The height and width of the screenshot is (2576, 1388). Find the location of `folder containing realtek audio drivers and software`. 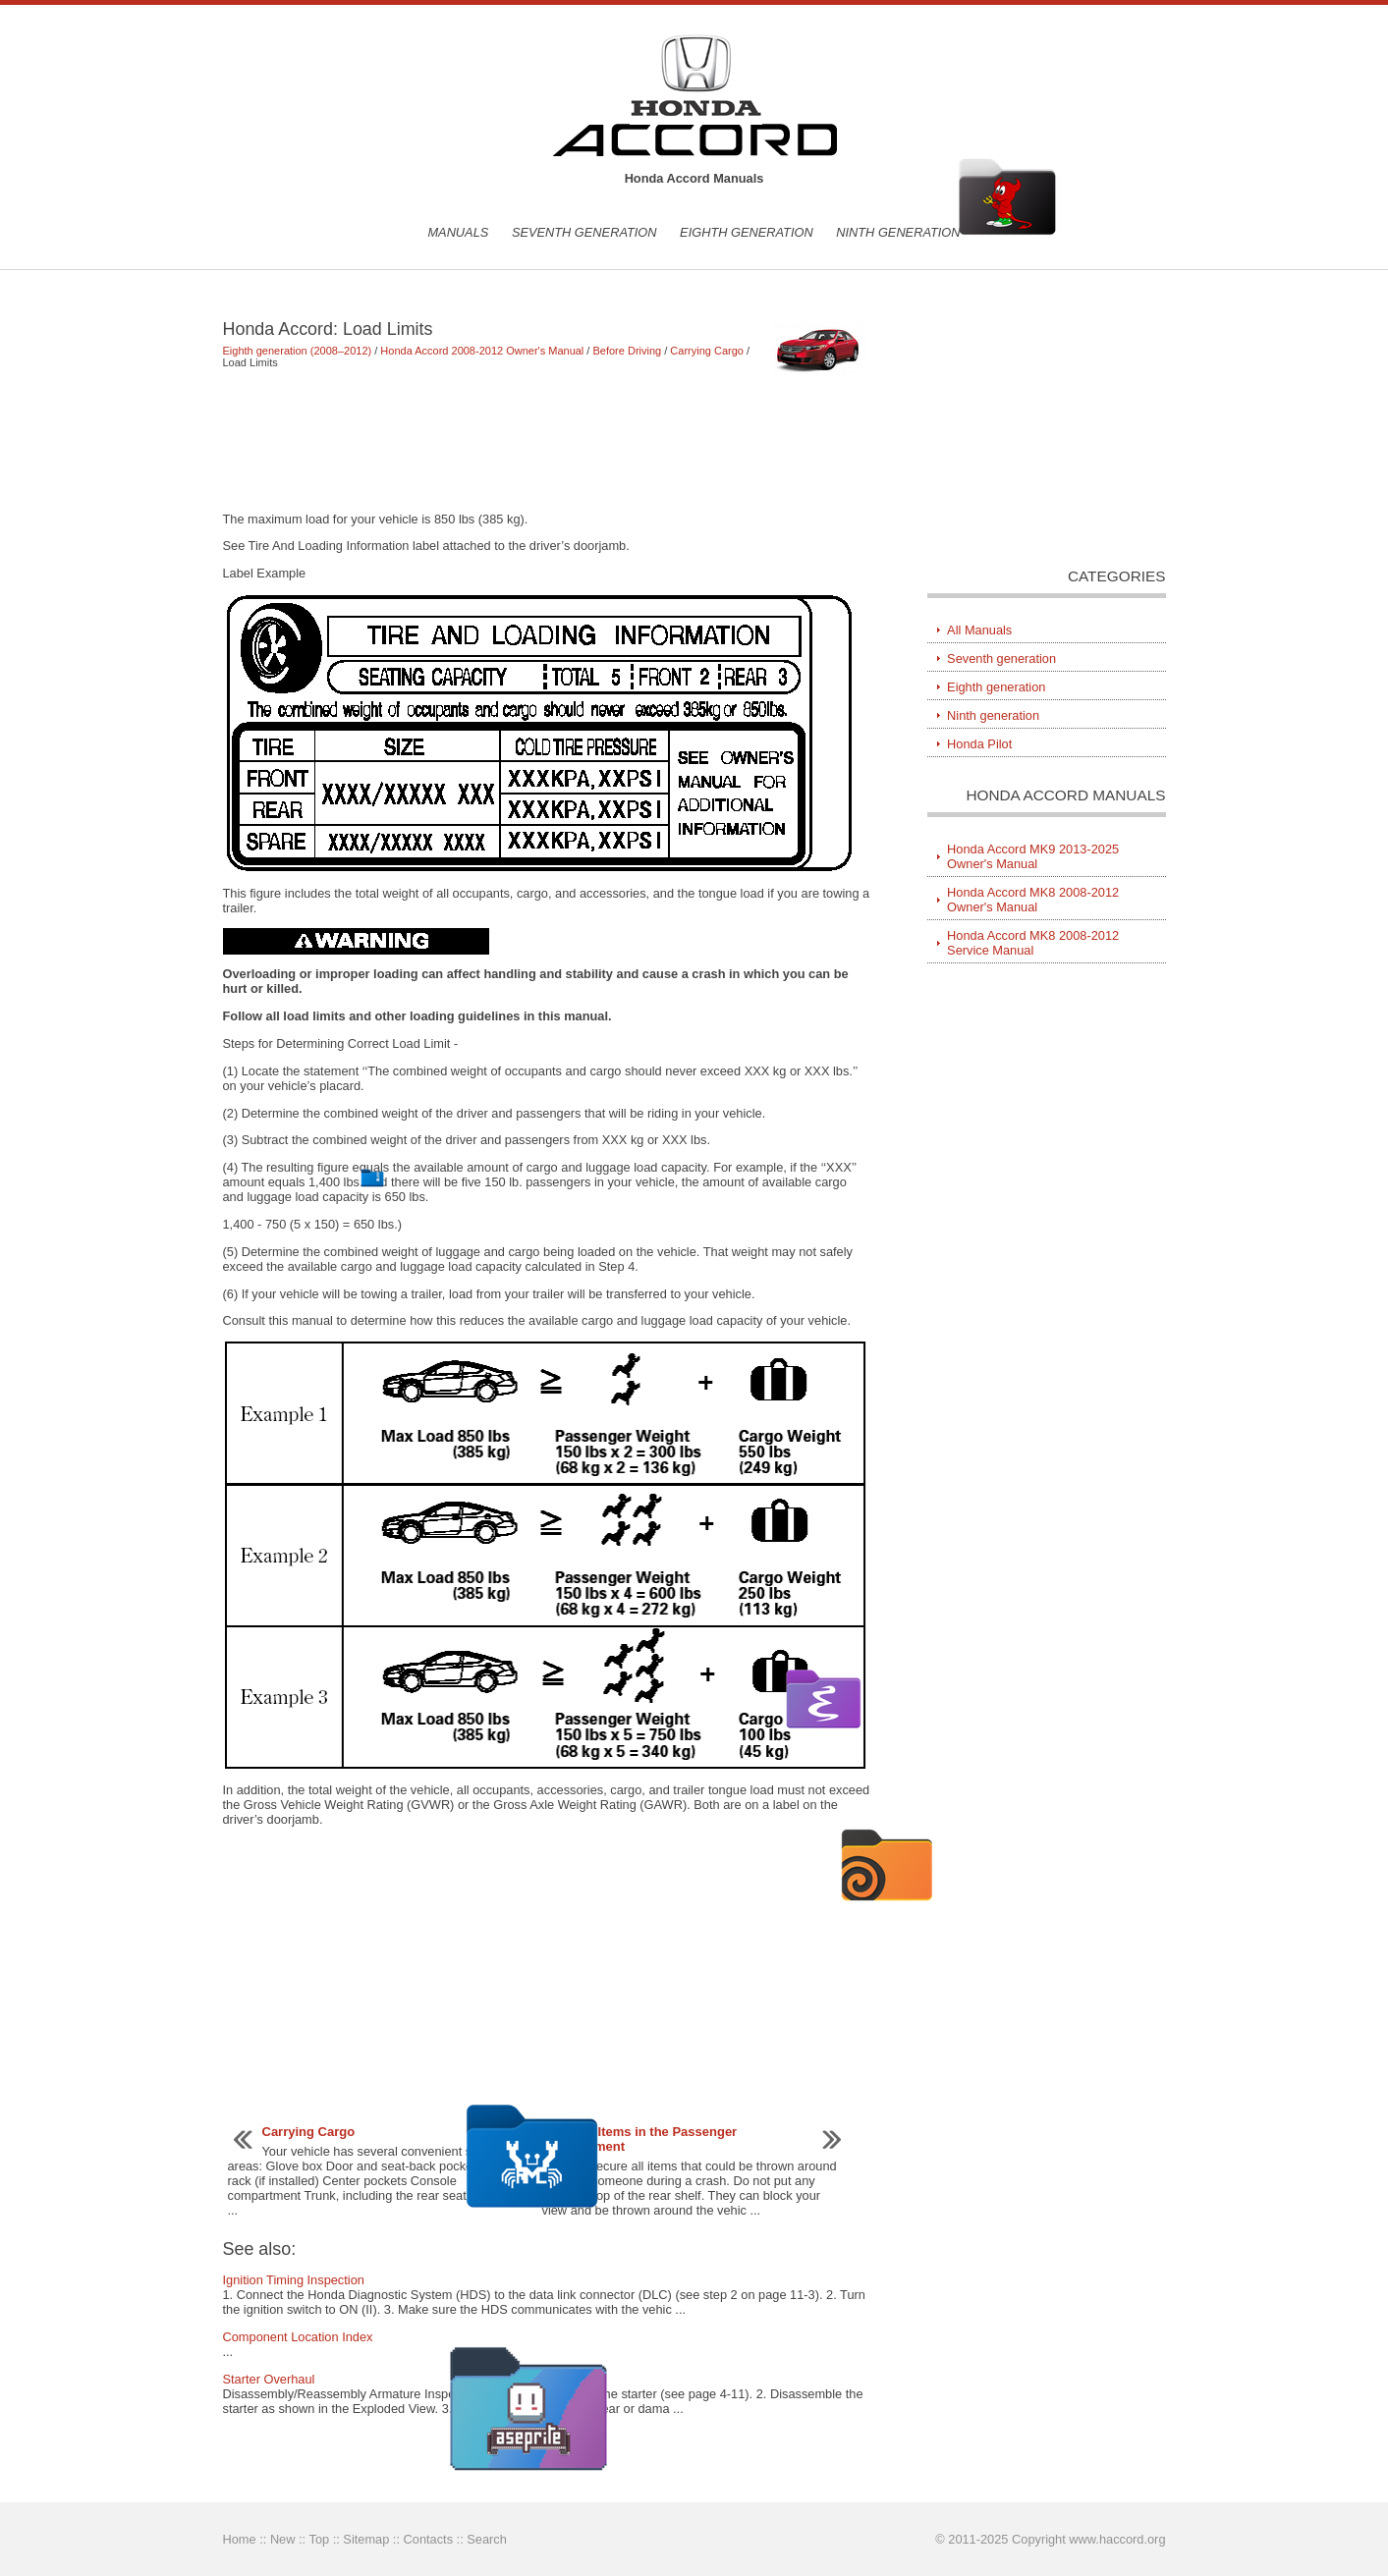

folder containing realtek audio drivers and software is located at coordinates (531, 2160).